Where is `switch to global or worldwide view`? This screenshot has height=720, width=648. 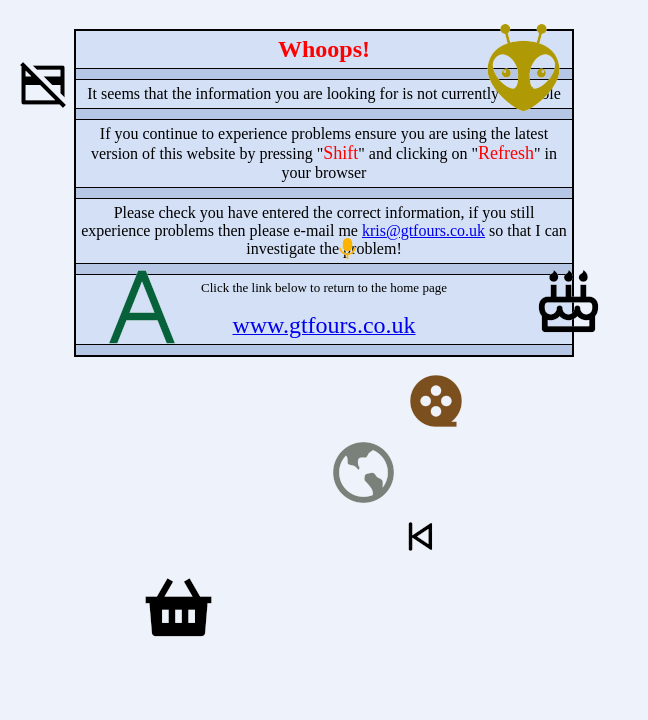
switch to global or worldwide view is located at coordinates (363, 472).